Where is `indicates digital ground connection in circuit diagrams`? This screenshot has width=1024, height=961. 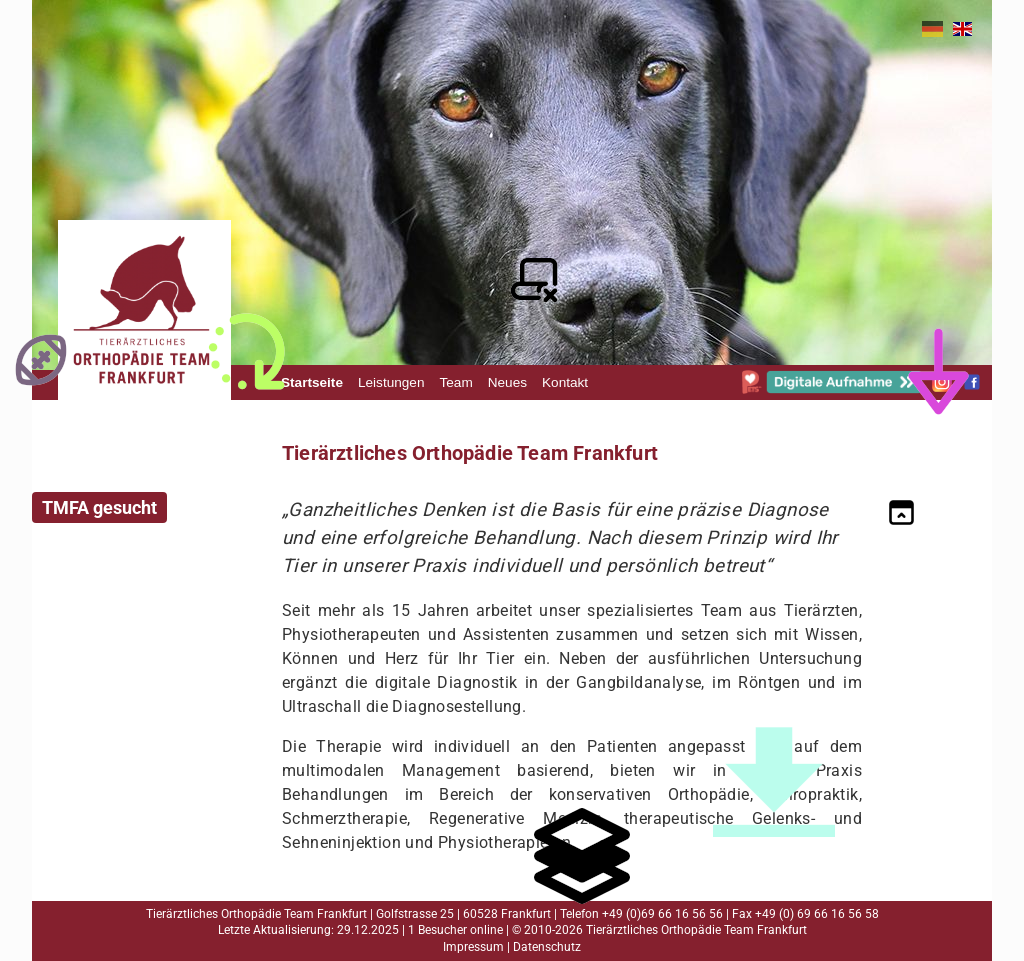
indicates digital ground connection in circuit diagrams is located at coordinates (938, 371).